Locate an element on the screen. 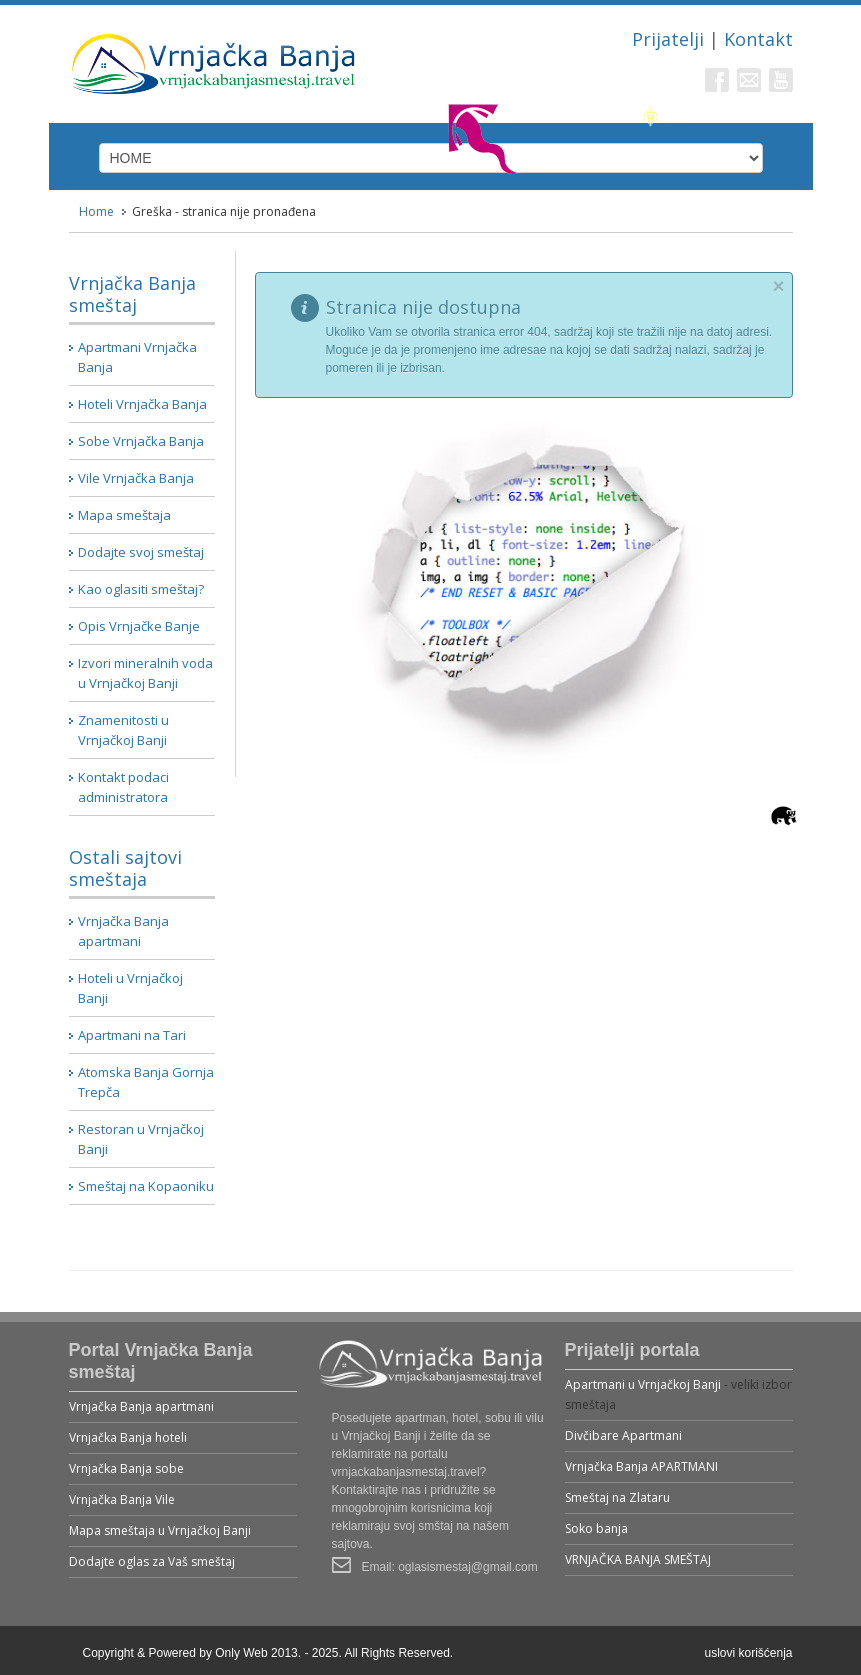  reptile or lizard-themed game element is located at coordinates (483, 138).